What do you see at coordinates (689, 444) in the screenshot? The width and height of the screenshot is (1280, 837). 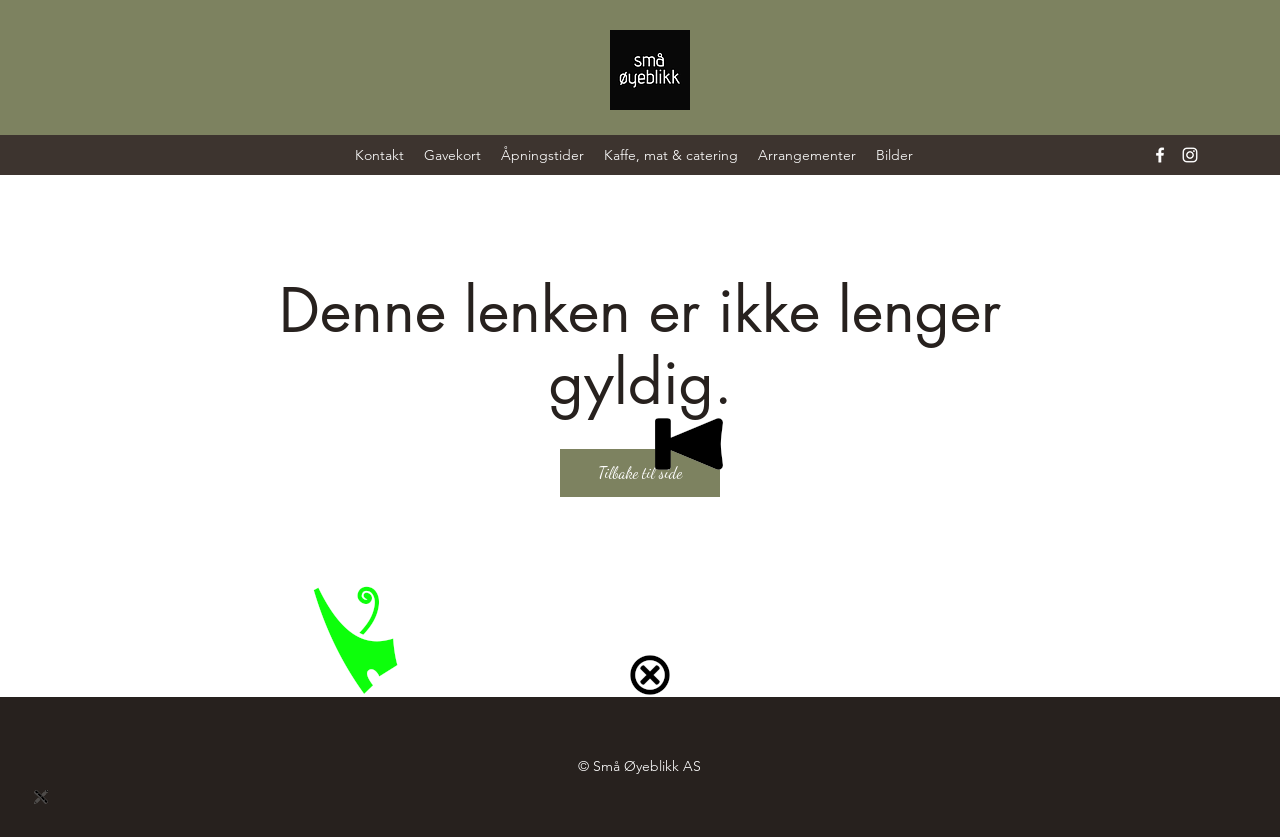 I see `go to previous track or media` at bounding box center [689, 444].